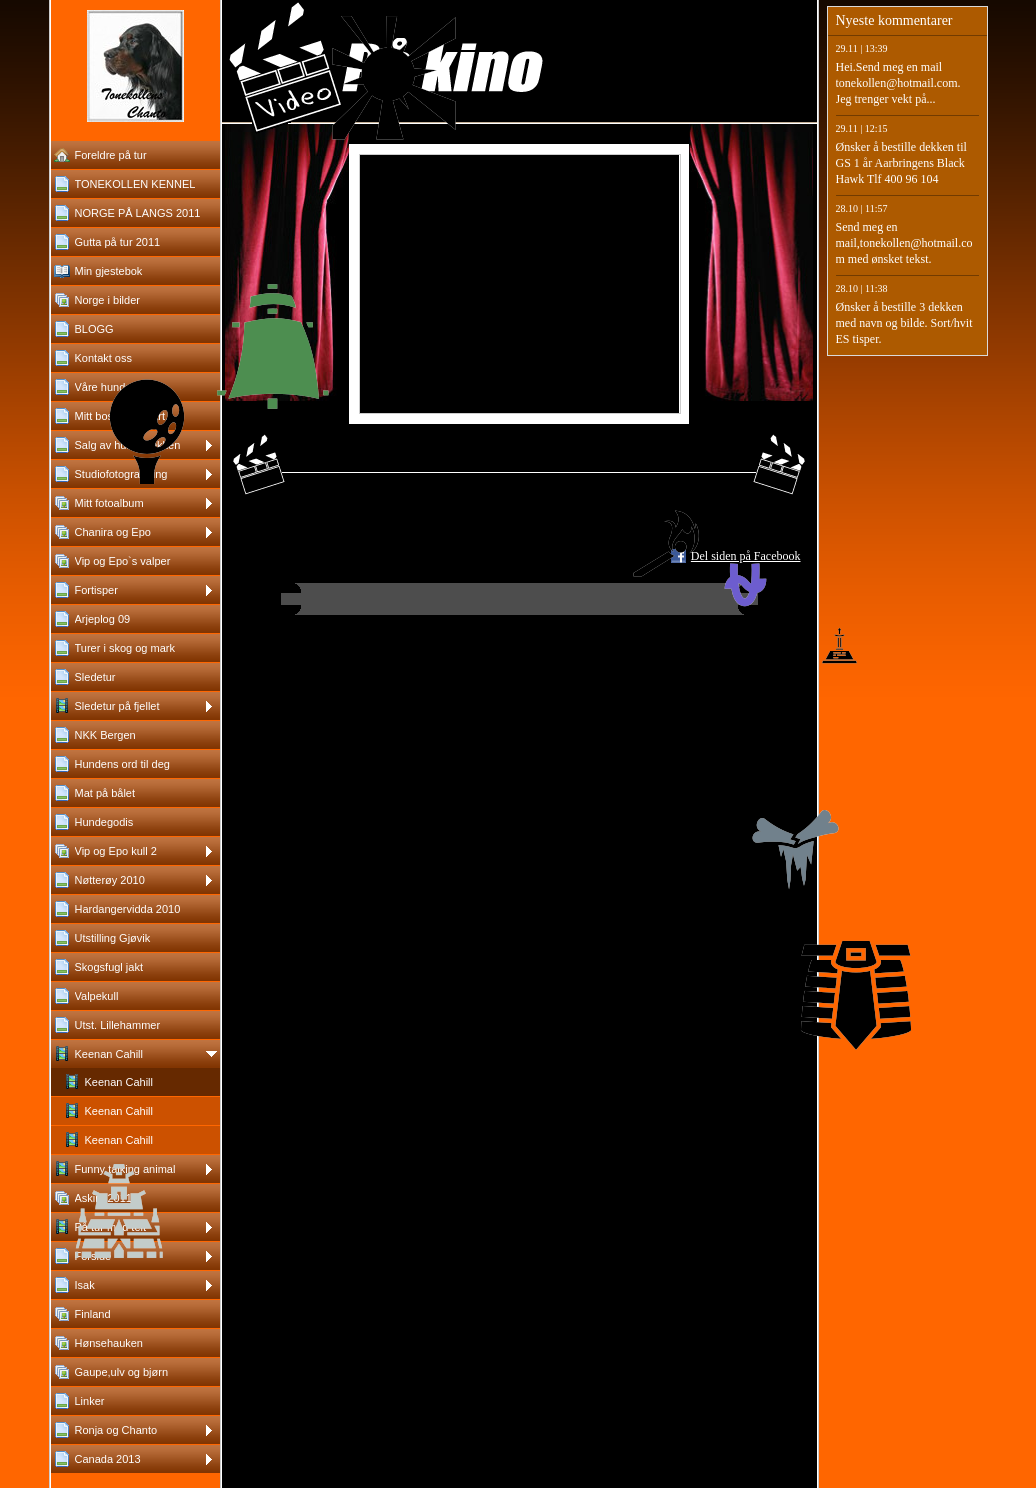  What do you see at coordinates (393, 77) in the screenshot?
I see `indicates an explosion or blast effect in gameplay` at bounding box center [393, 77].